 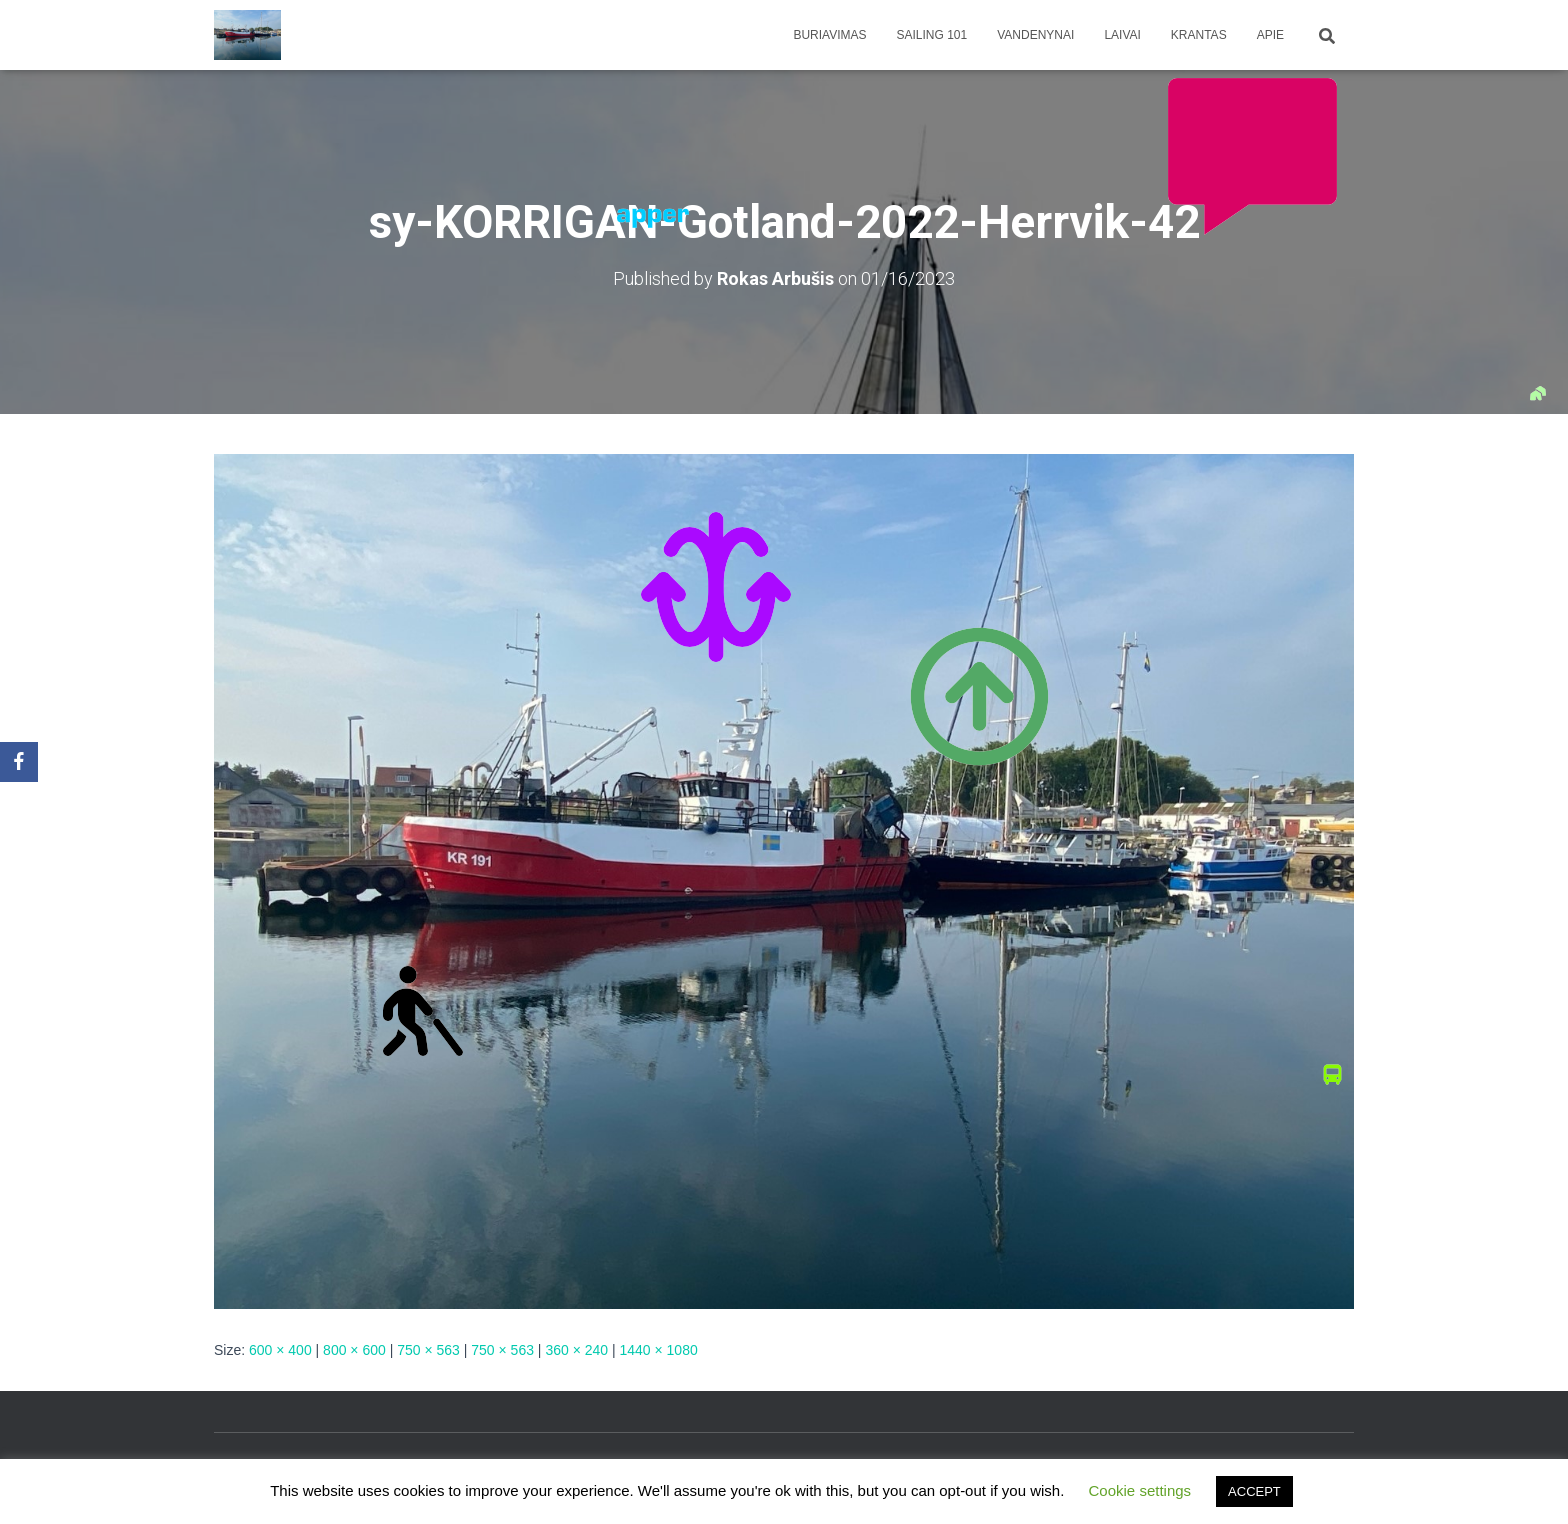 What do you see at coordinates (1252, 156) in the screenshot?
I see `open chat or messaging` at bounding box center [1252, 156].